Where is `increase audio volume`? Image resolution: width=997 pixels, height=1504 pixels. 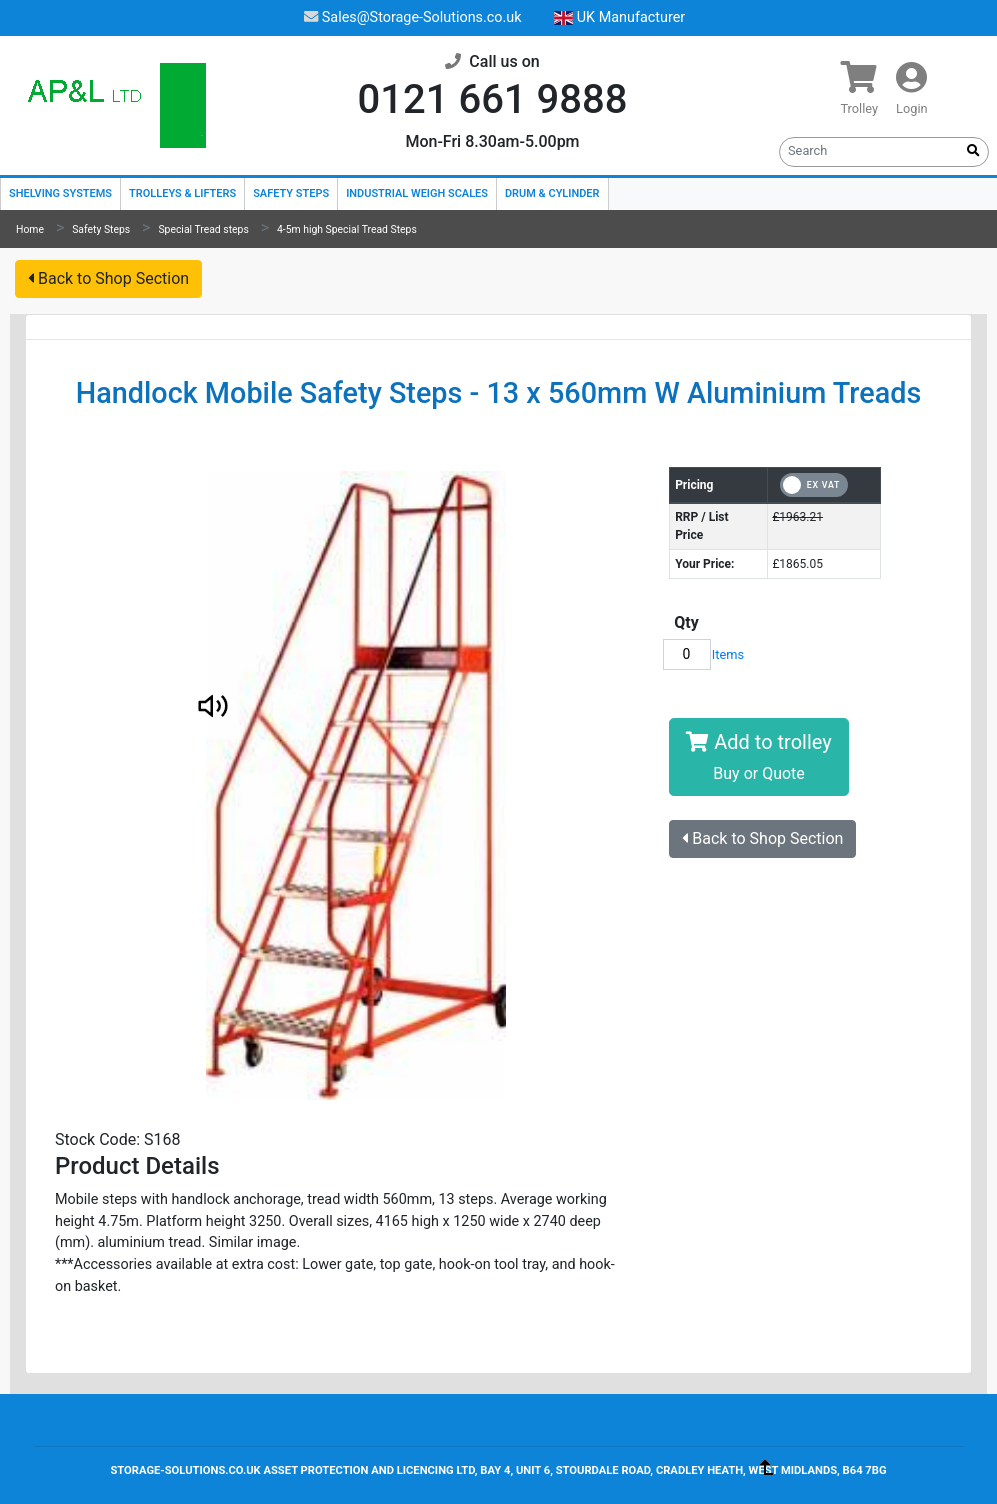
increase audio volume is located at coordinates (213, 706).